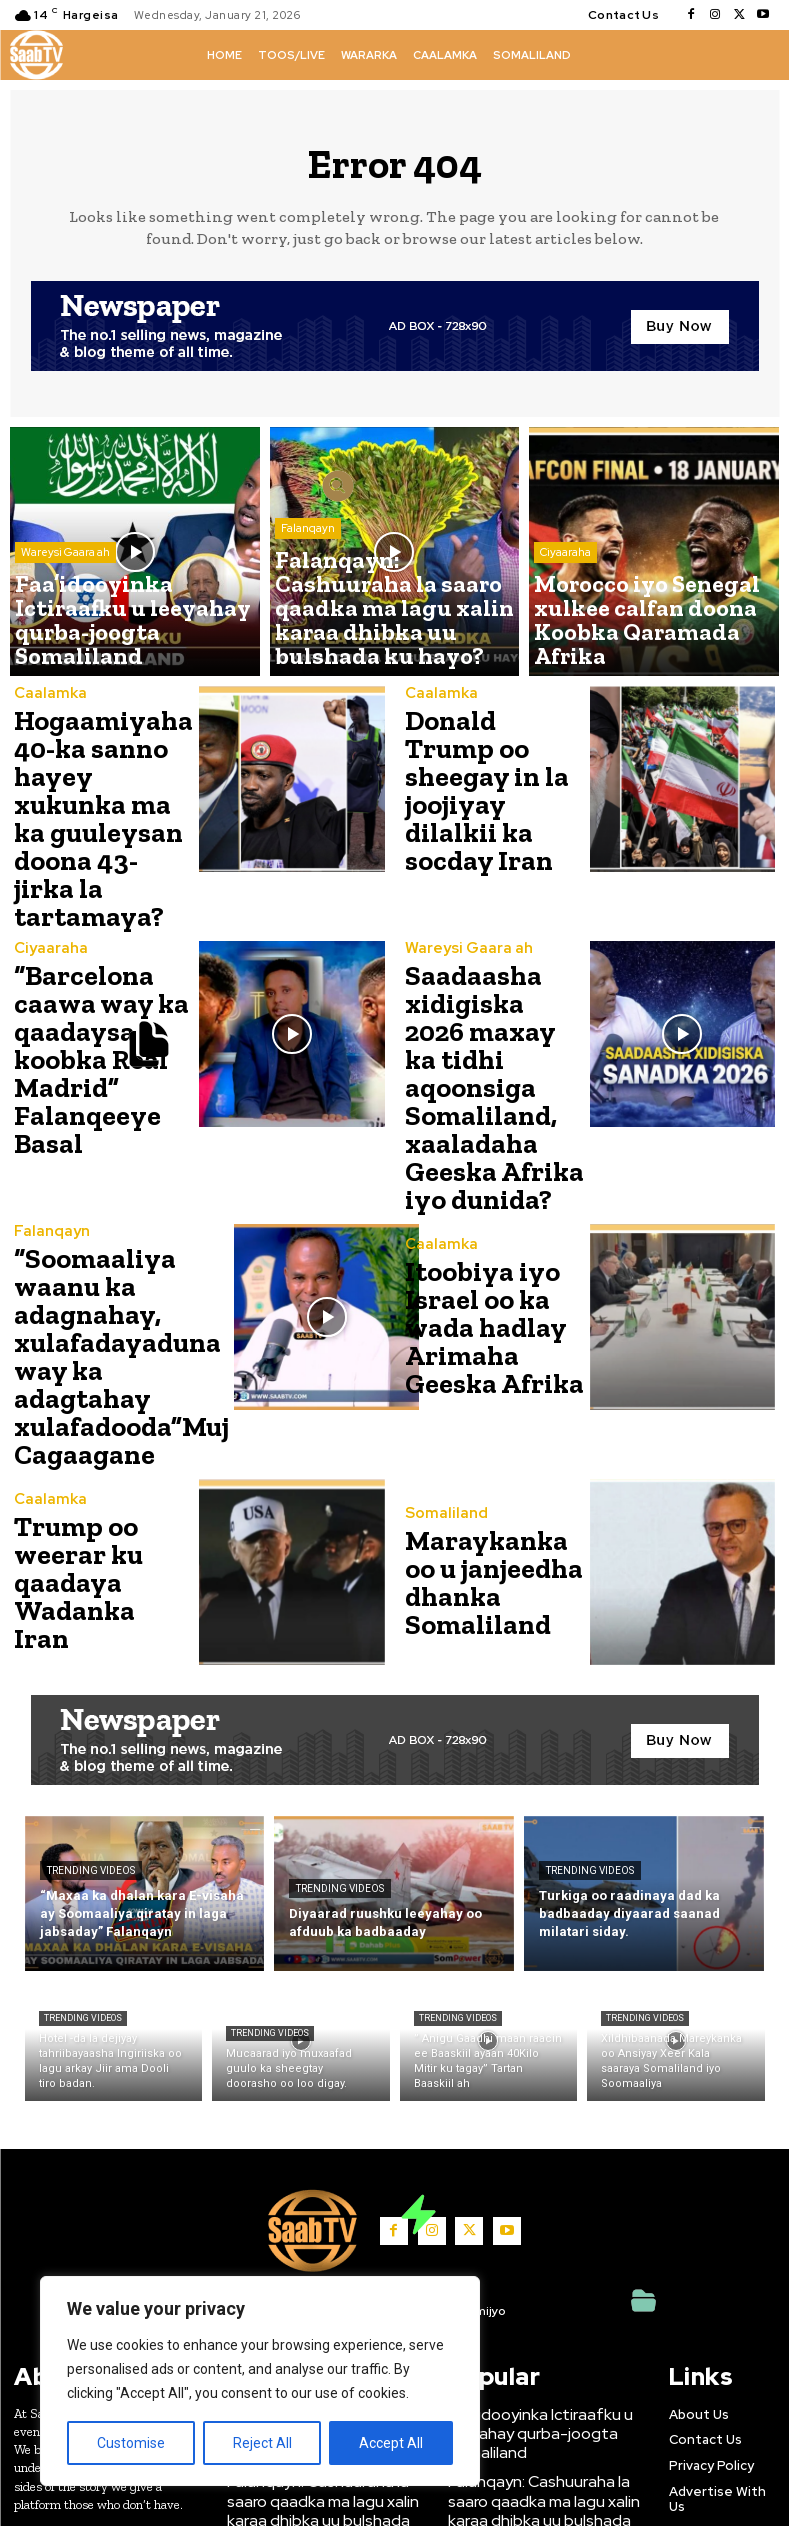 This screenshot has height=2526, width=789. Describe the element at coordinates (338, 486) in the screenshot. I see `tap to search` at that location.